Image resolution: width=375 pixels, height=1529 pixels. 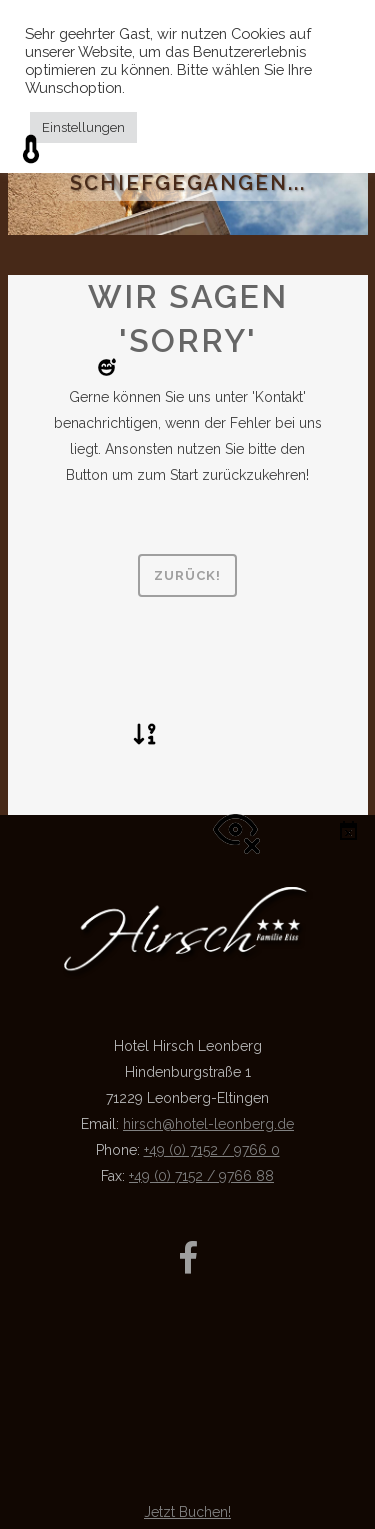 I want to click on indicates high temperature reading, so click(x=31, y=149).